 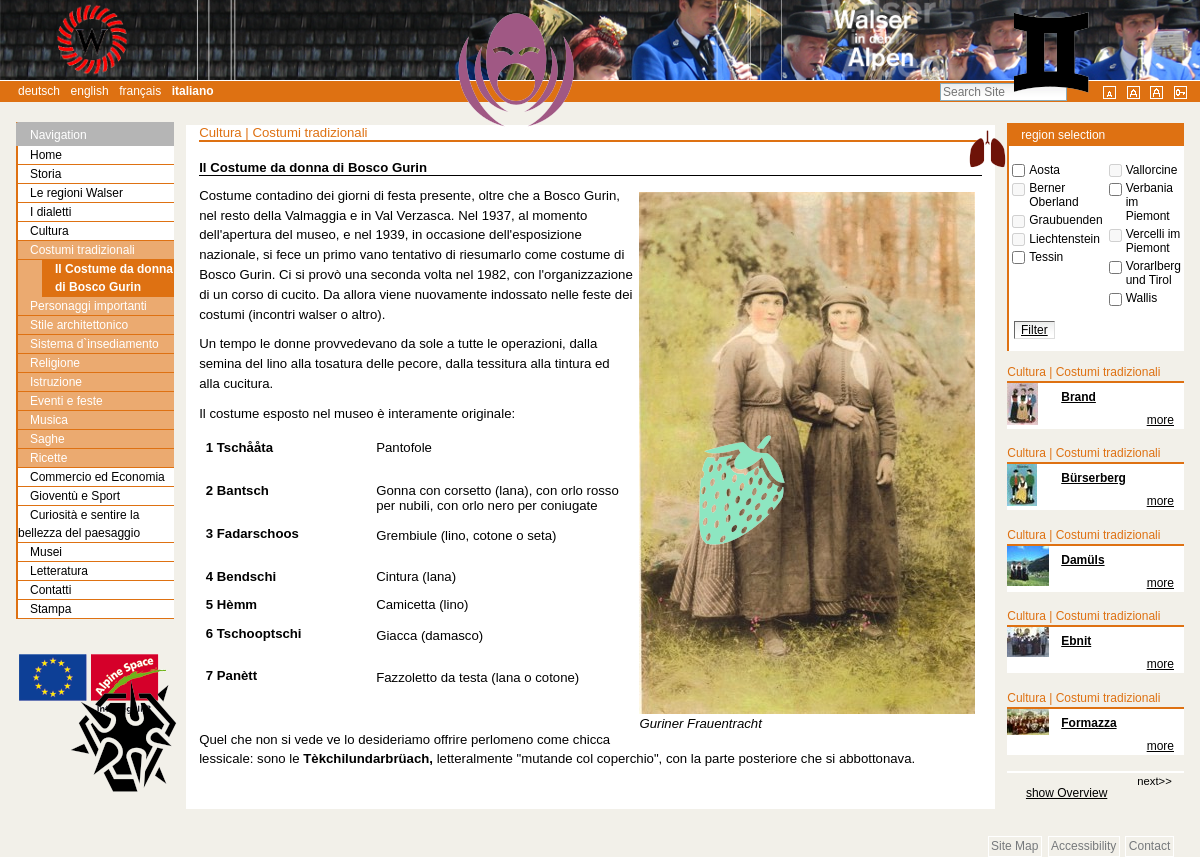 What do you see at coordinates (127, 738) in the screenshot?
I see `activate defensive ability or shield spell` at bounding box center [127, 738].